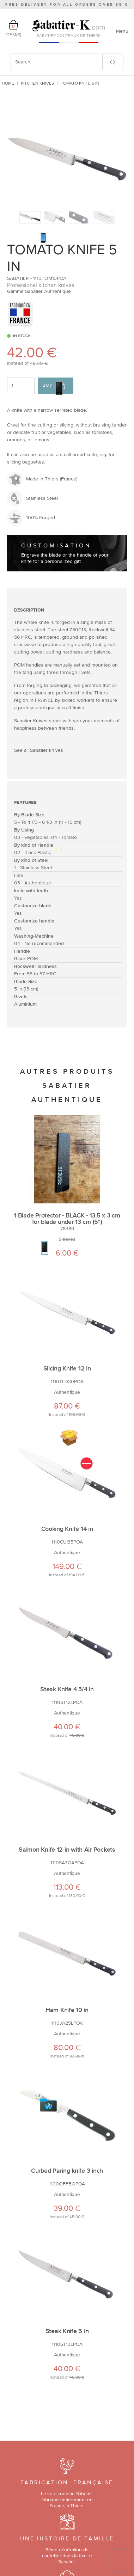 The width and height of the screenshot is (134, 2576). I want to click on iPod nano device in space gray, so click(59, 388).